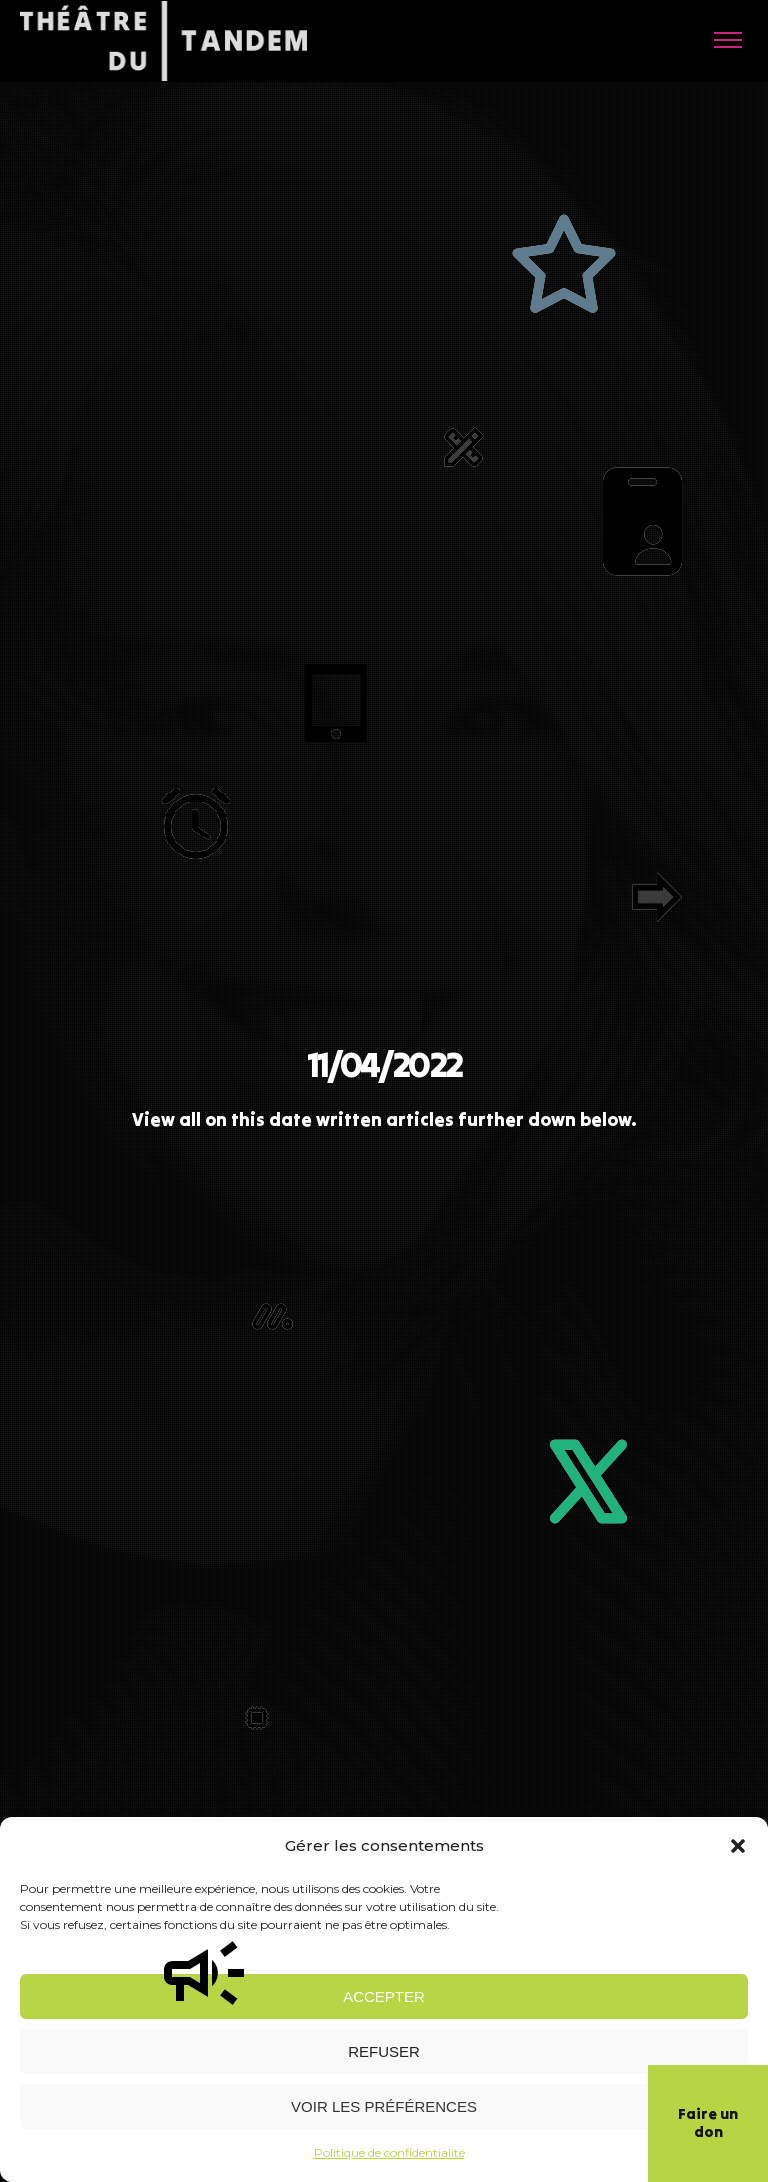  What do you see at coordinates (338, 703) in the screenshot?
I see `switch to tablet view or layout` at bounding box center [338, 703].